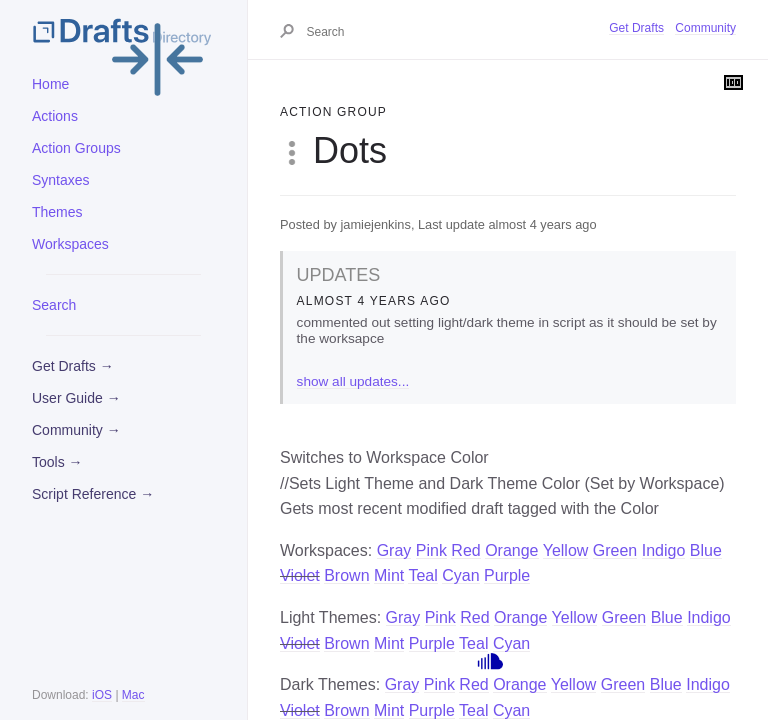 The height and width of the screenshot is (720, 768). What do you see at coordinates (733, 82) in the screenshot?
I see `view currency or money-related features` at bounding box center [733, 82].